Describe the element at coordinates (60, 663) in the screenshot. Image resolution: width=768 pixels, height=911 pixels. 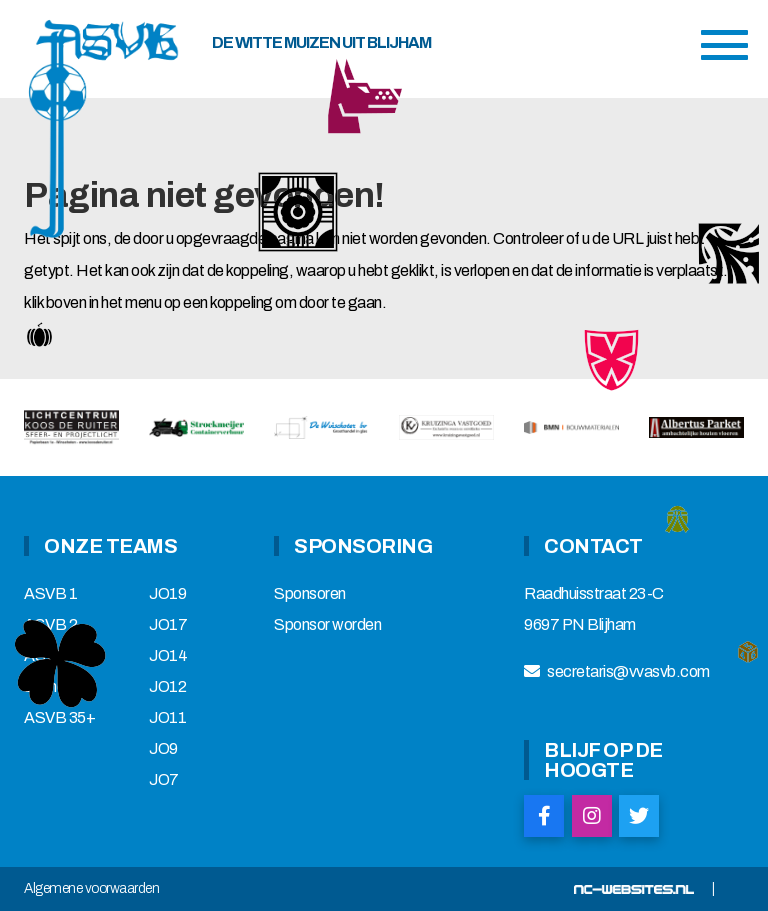
I see `indicates luck or bonus reward in a game` at that location.